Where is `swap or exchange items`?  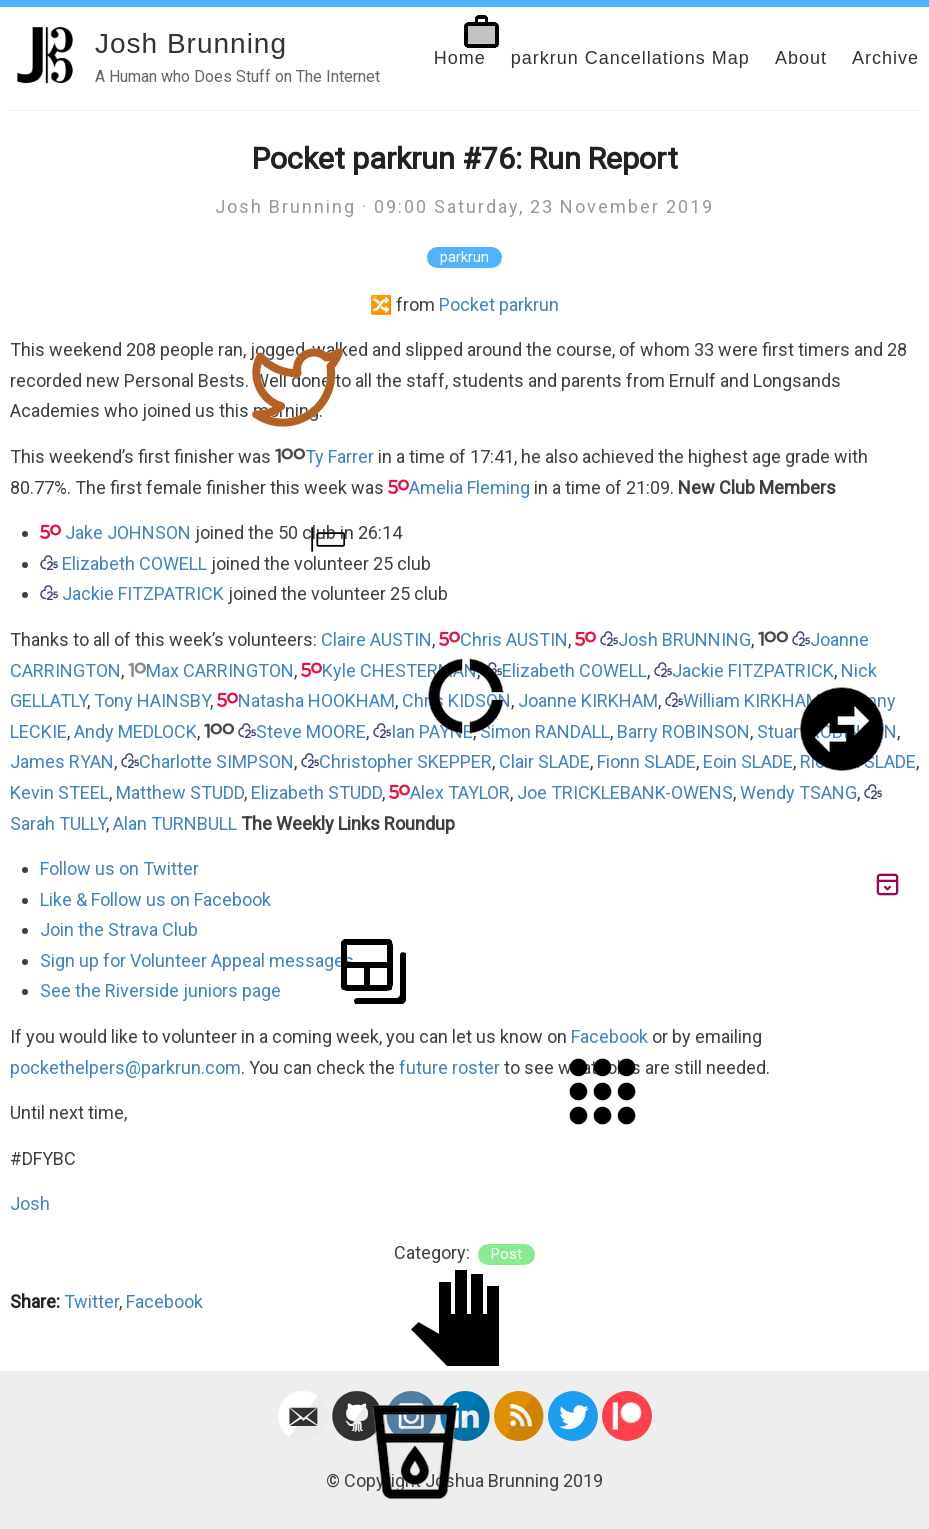
swap or exchange items is located at coordinates (842, 729).